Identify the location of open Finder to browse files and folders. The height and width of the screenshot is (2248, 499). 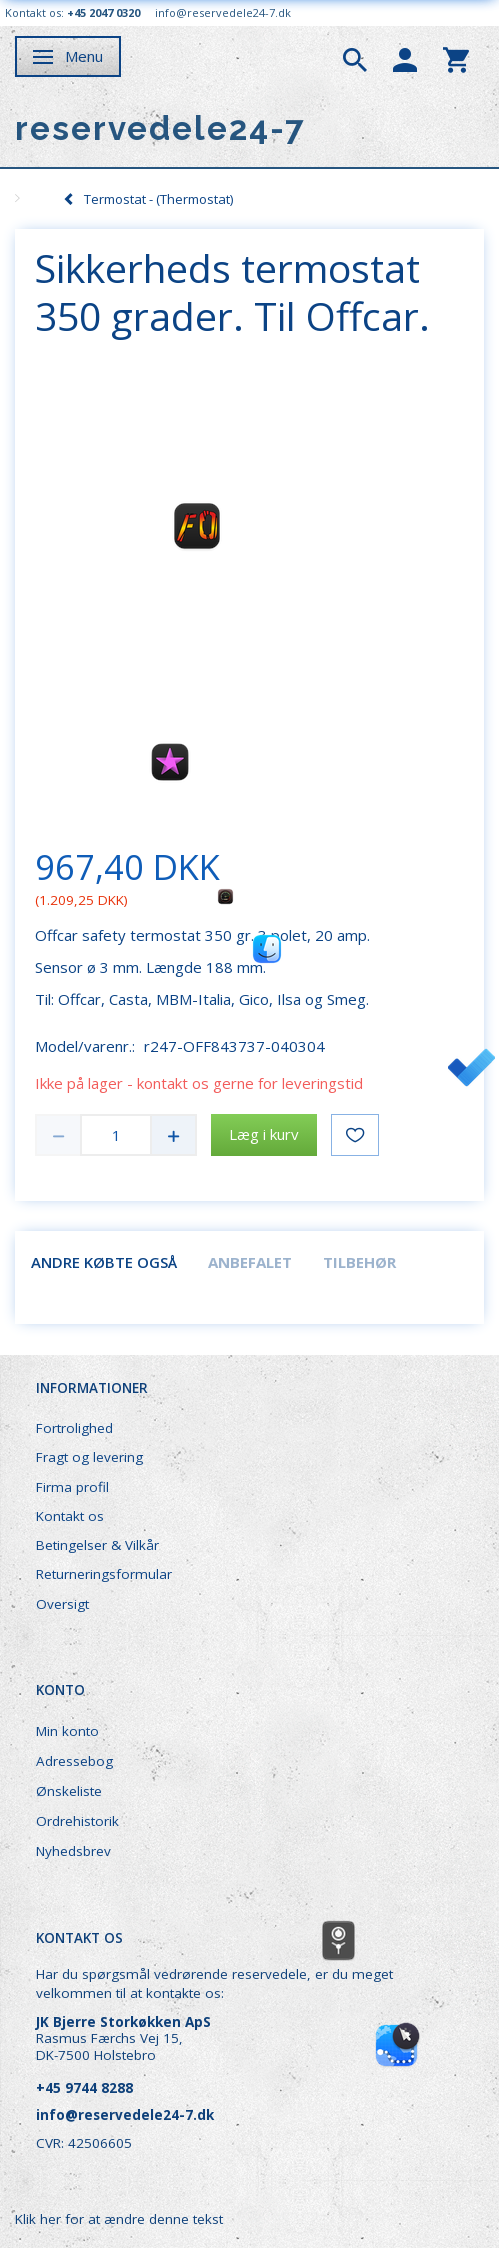
(267, 949).